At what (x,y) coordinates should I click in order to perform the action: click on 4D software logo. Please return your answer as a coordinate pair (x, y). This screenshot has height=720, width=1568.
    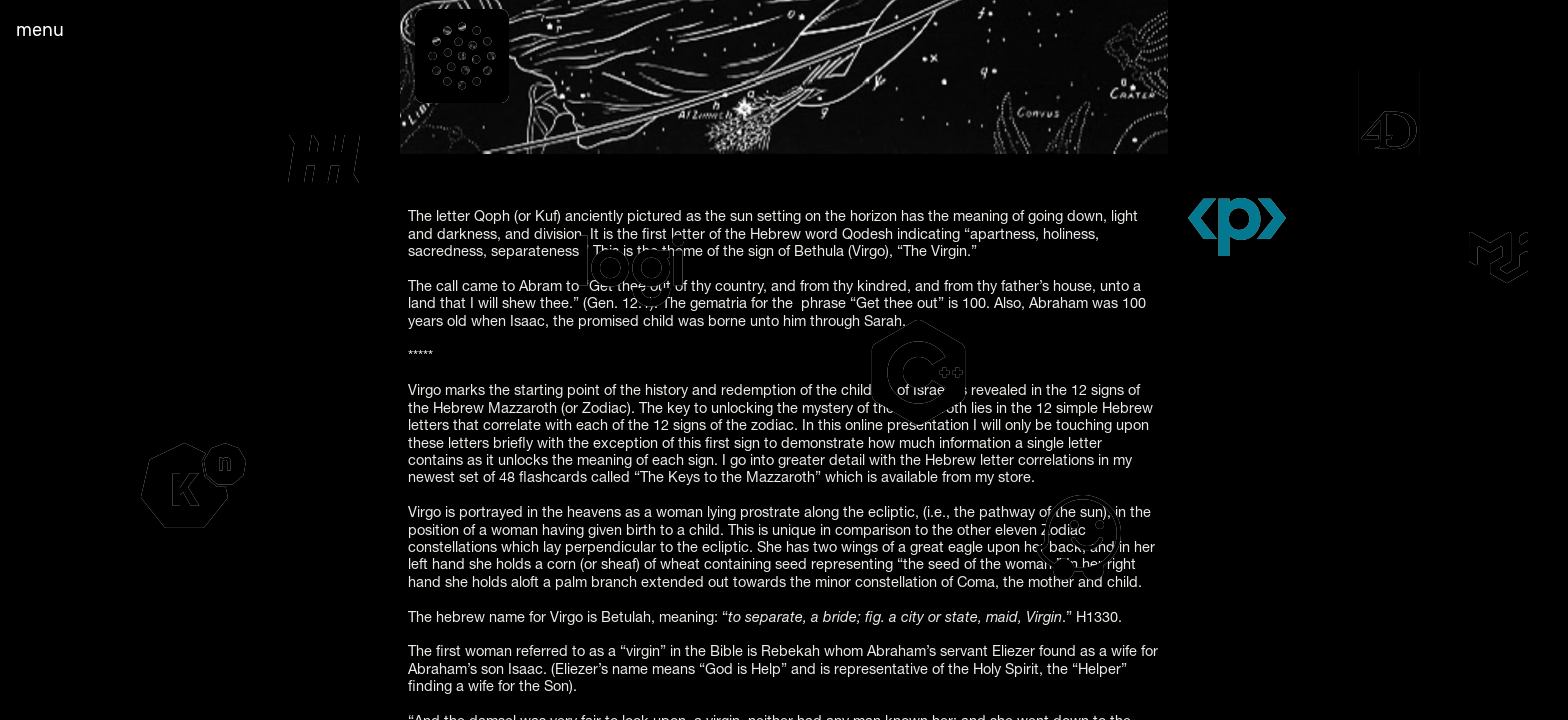
    Looking at the image, I should click on (1389, 113).